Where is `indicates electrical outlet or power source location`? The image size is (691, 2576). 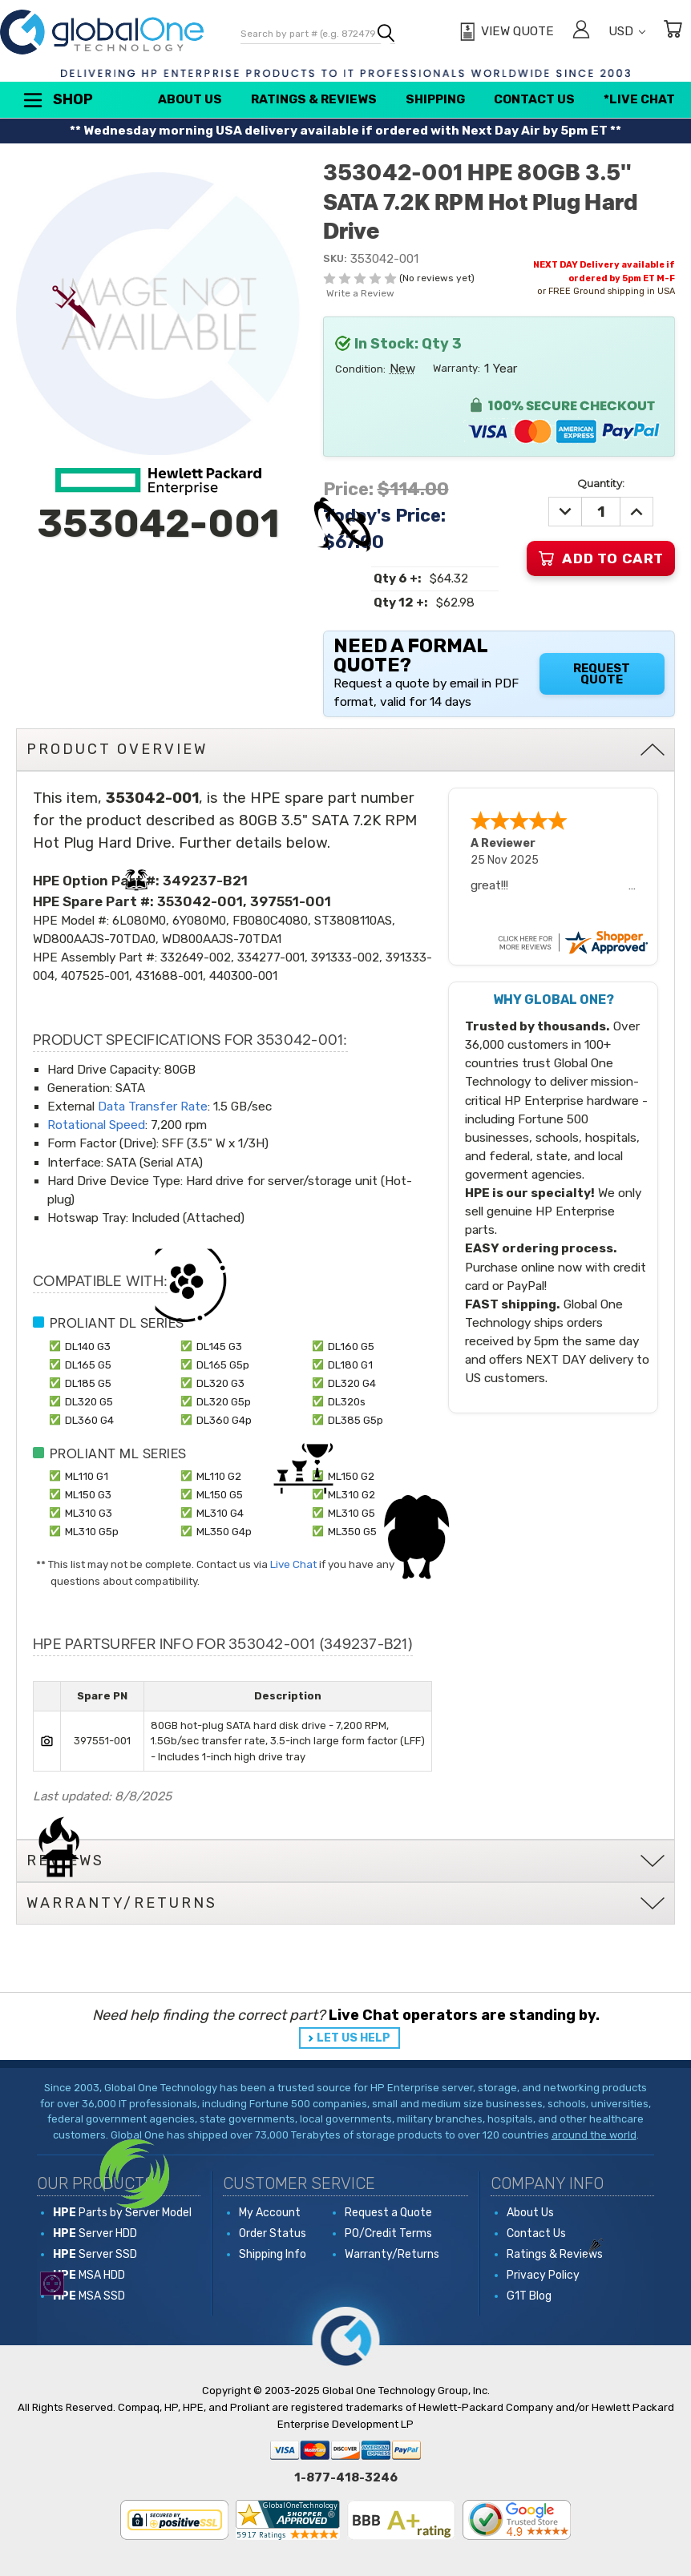 indicates electrical outlet or power source location is located at coordinates (52, 2284).